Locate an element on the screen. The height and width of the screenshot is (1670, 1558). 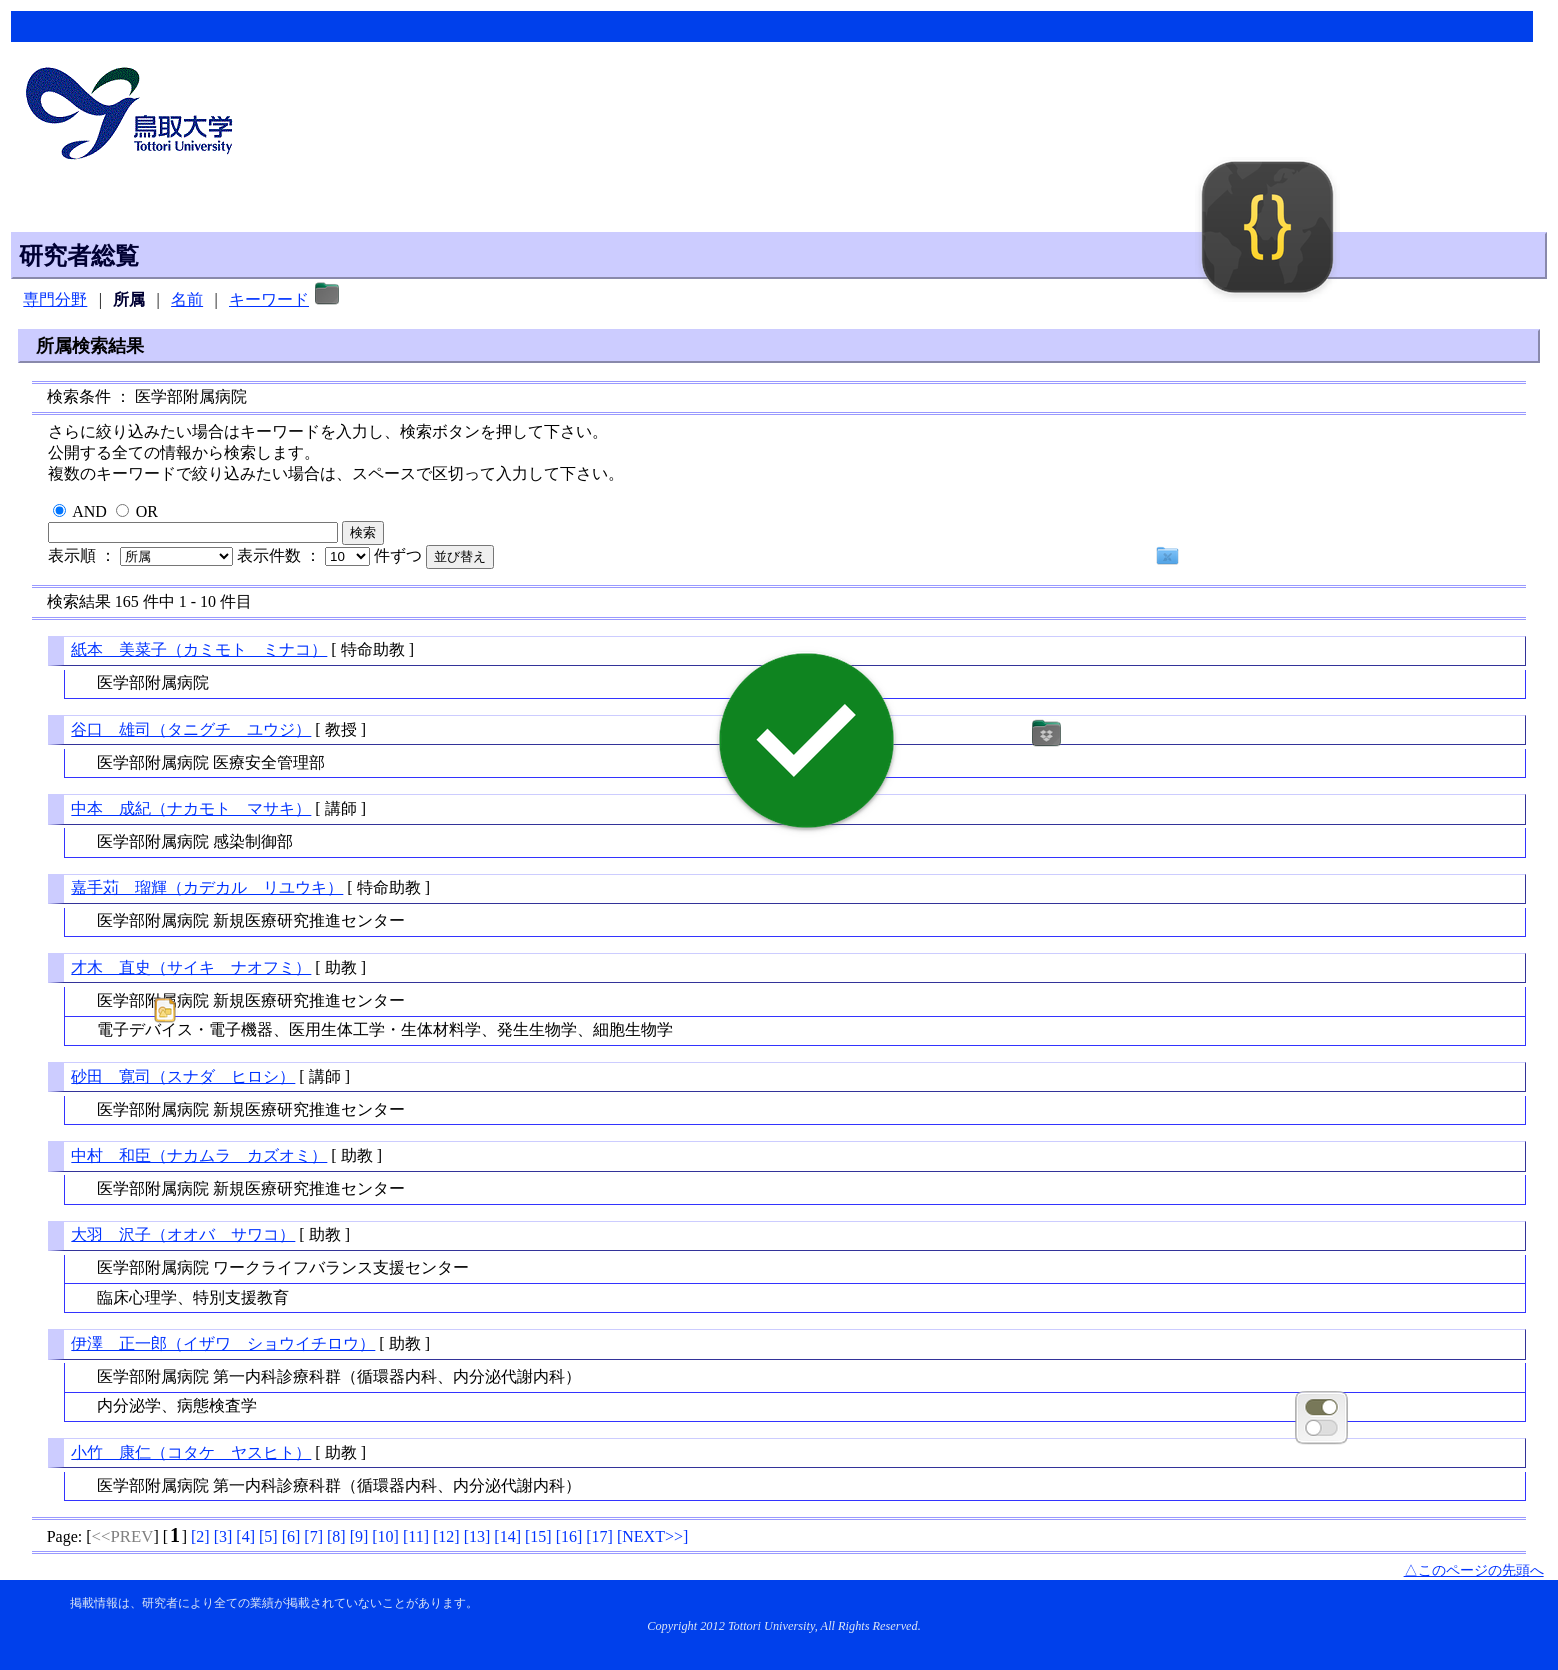
open graphics or design files folder is located at coordinates (1167, 555).